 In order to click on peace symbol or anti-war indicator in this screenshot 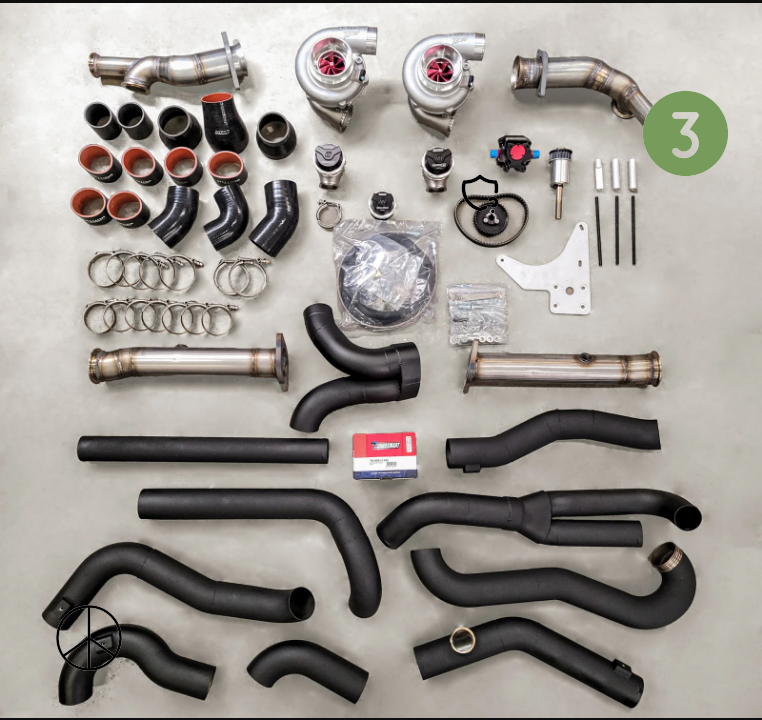, I will do `click(89, 638)`.